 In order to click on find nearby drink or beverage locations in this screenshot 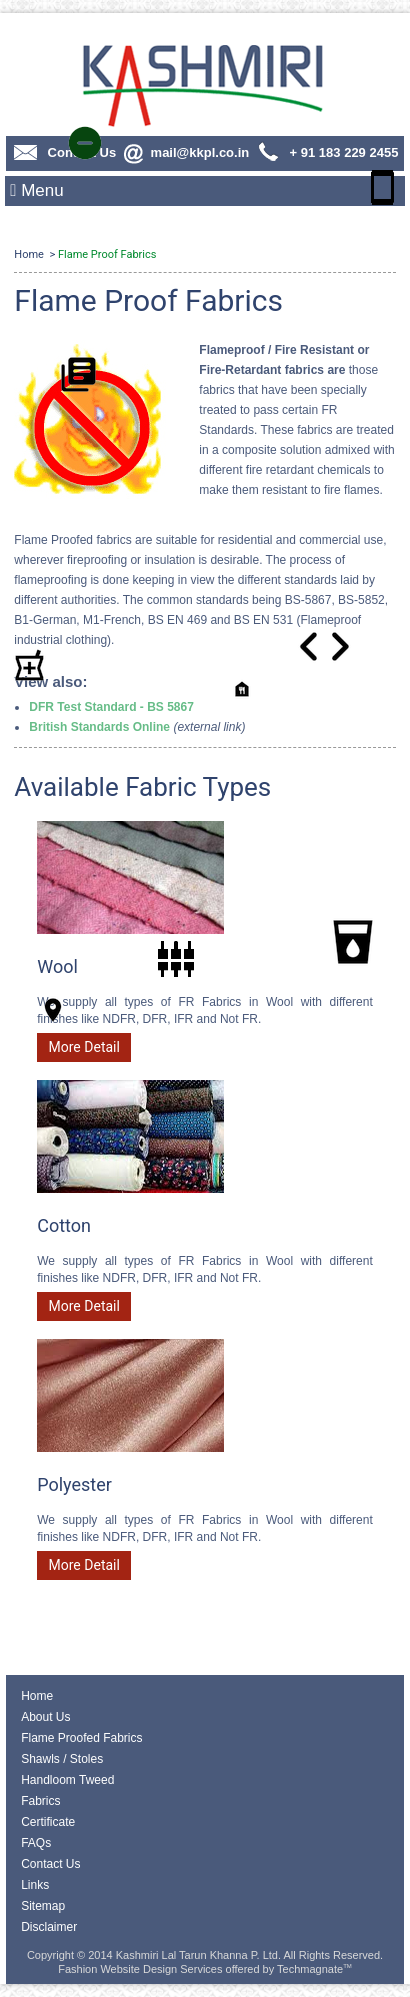, I will do `click(353, 942)`.